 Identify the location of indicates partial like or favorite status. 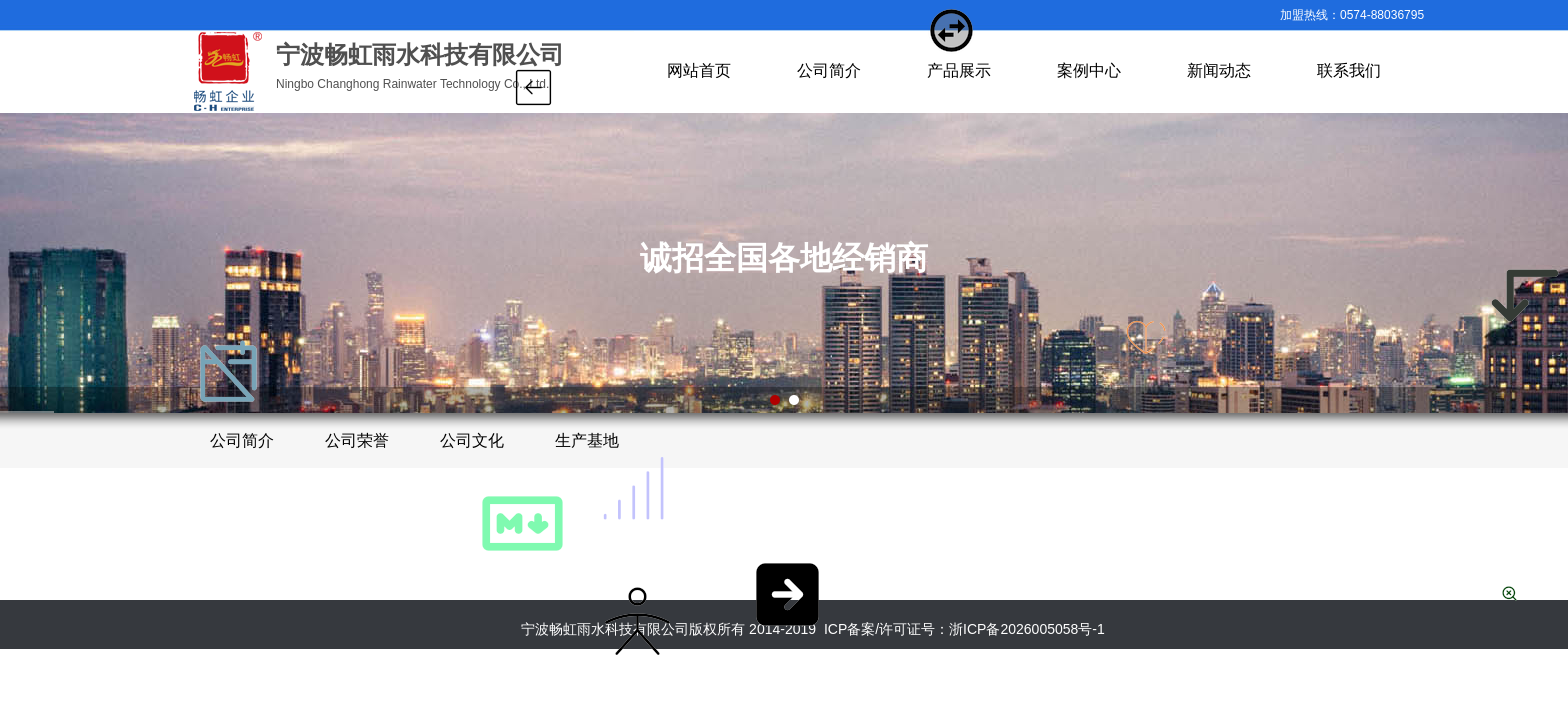
(1146, 336).